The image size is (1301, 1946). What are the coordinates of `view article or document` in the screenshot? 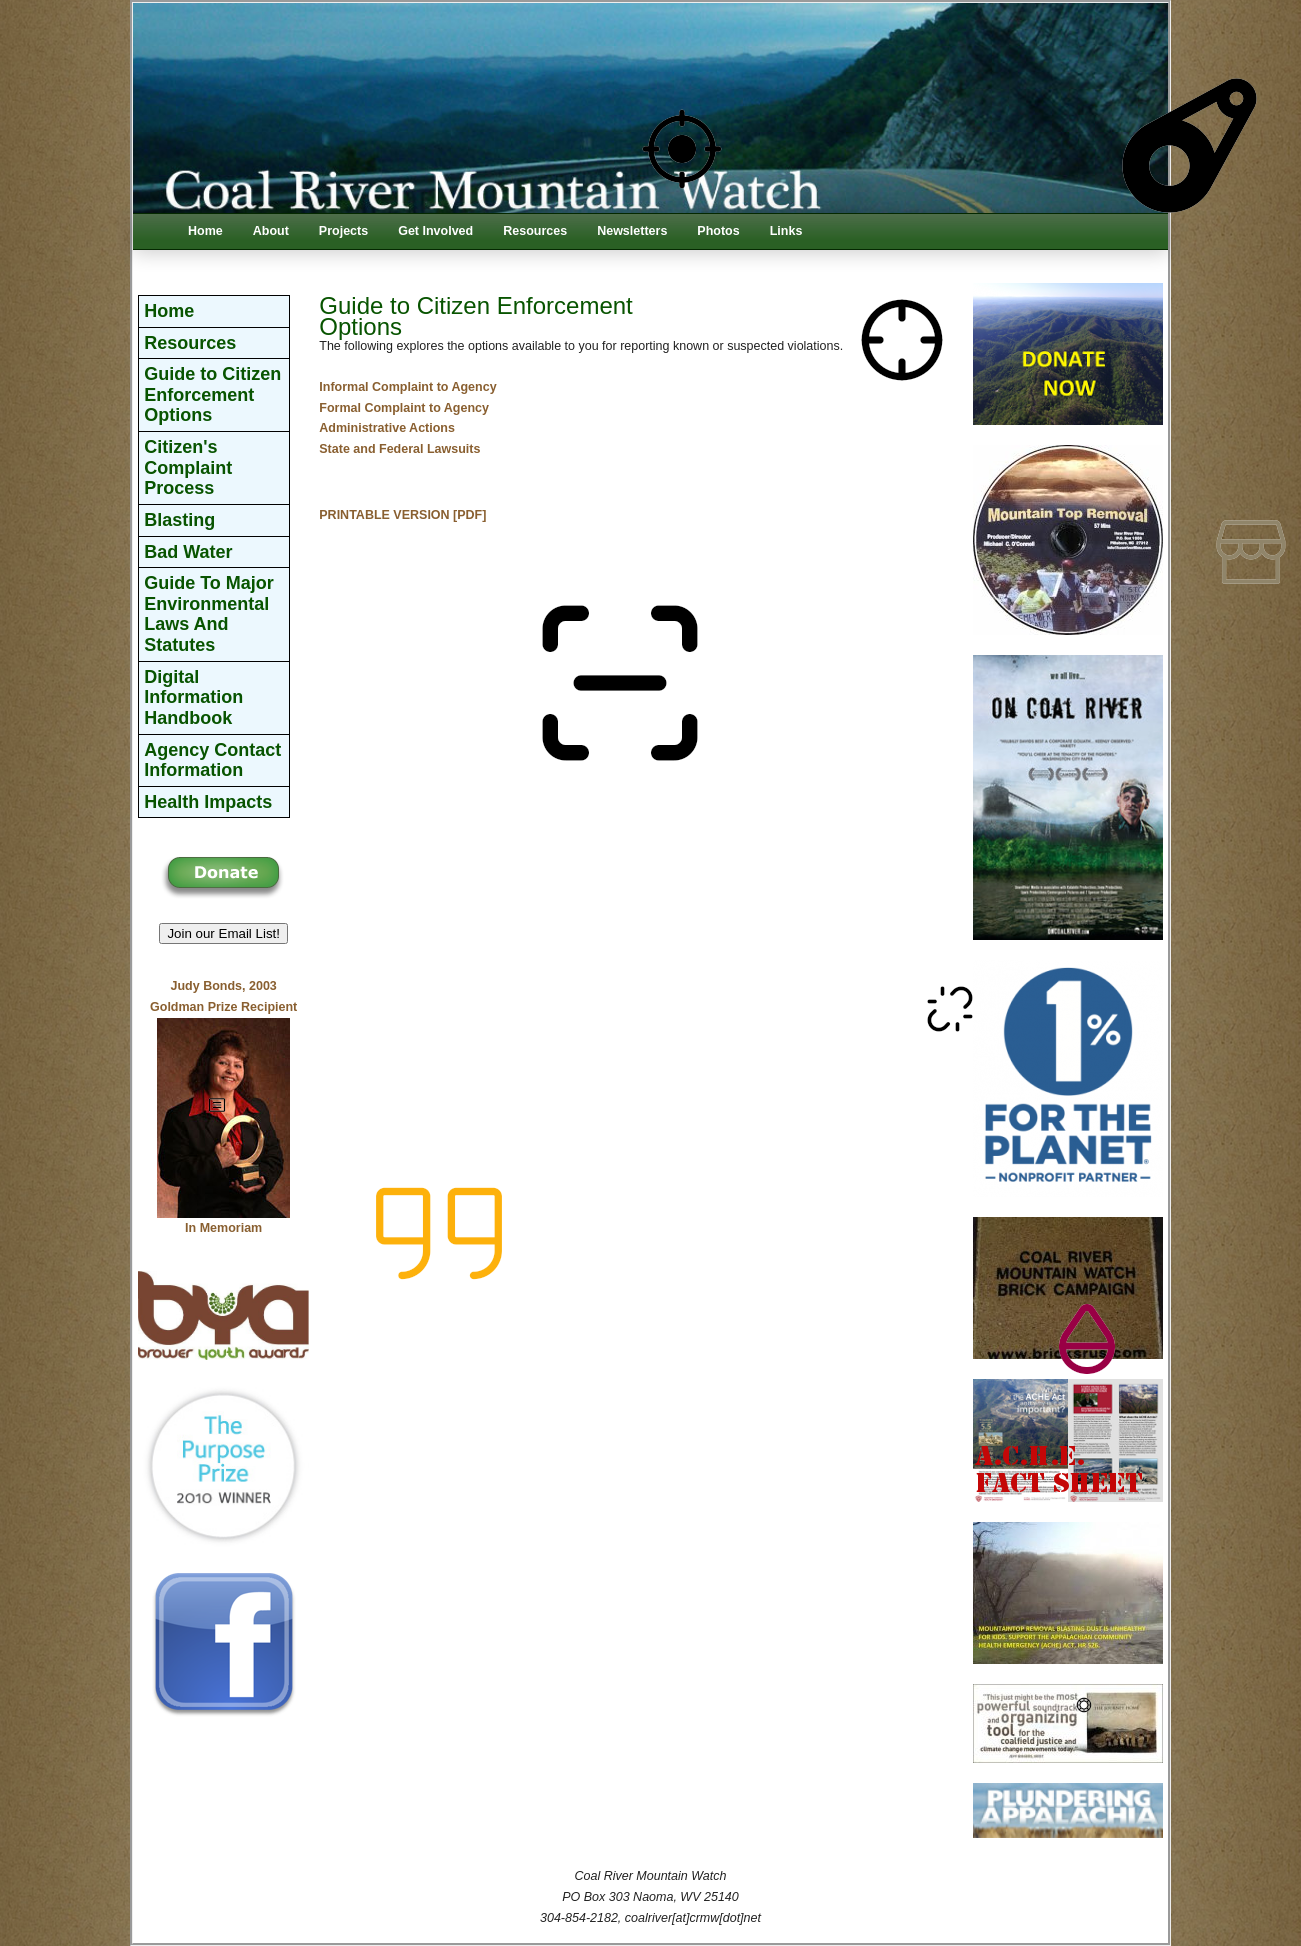 It's located at (217, 1105).